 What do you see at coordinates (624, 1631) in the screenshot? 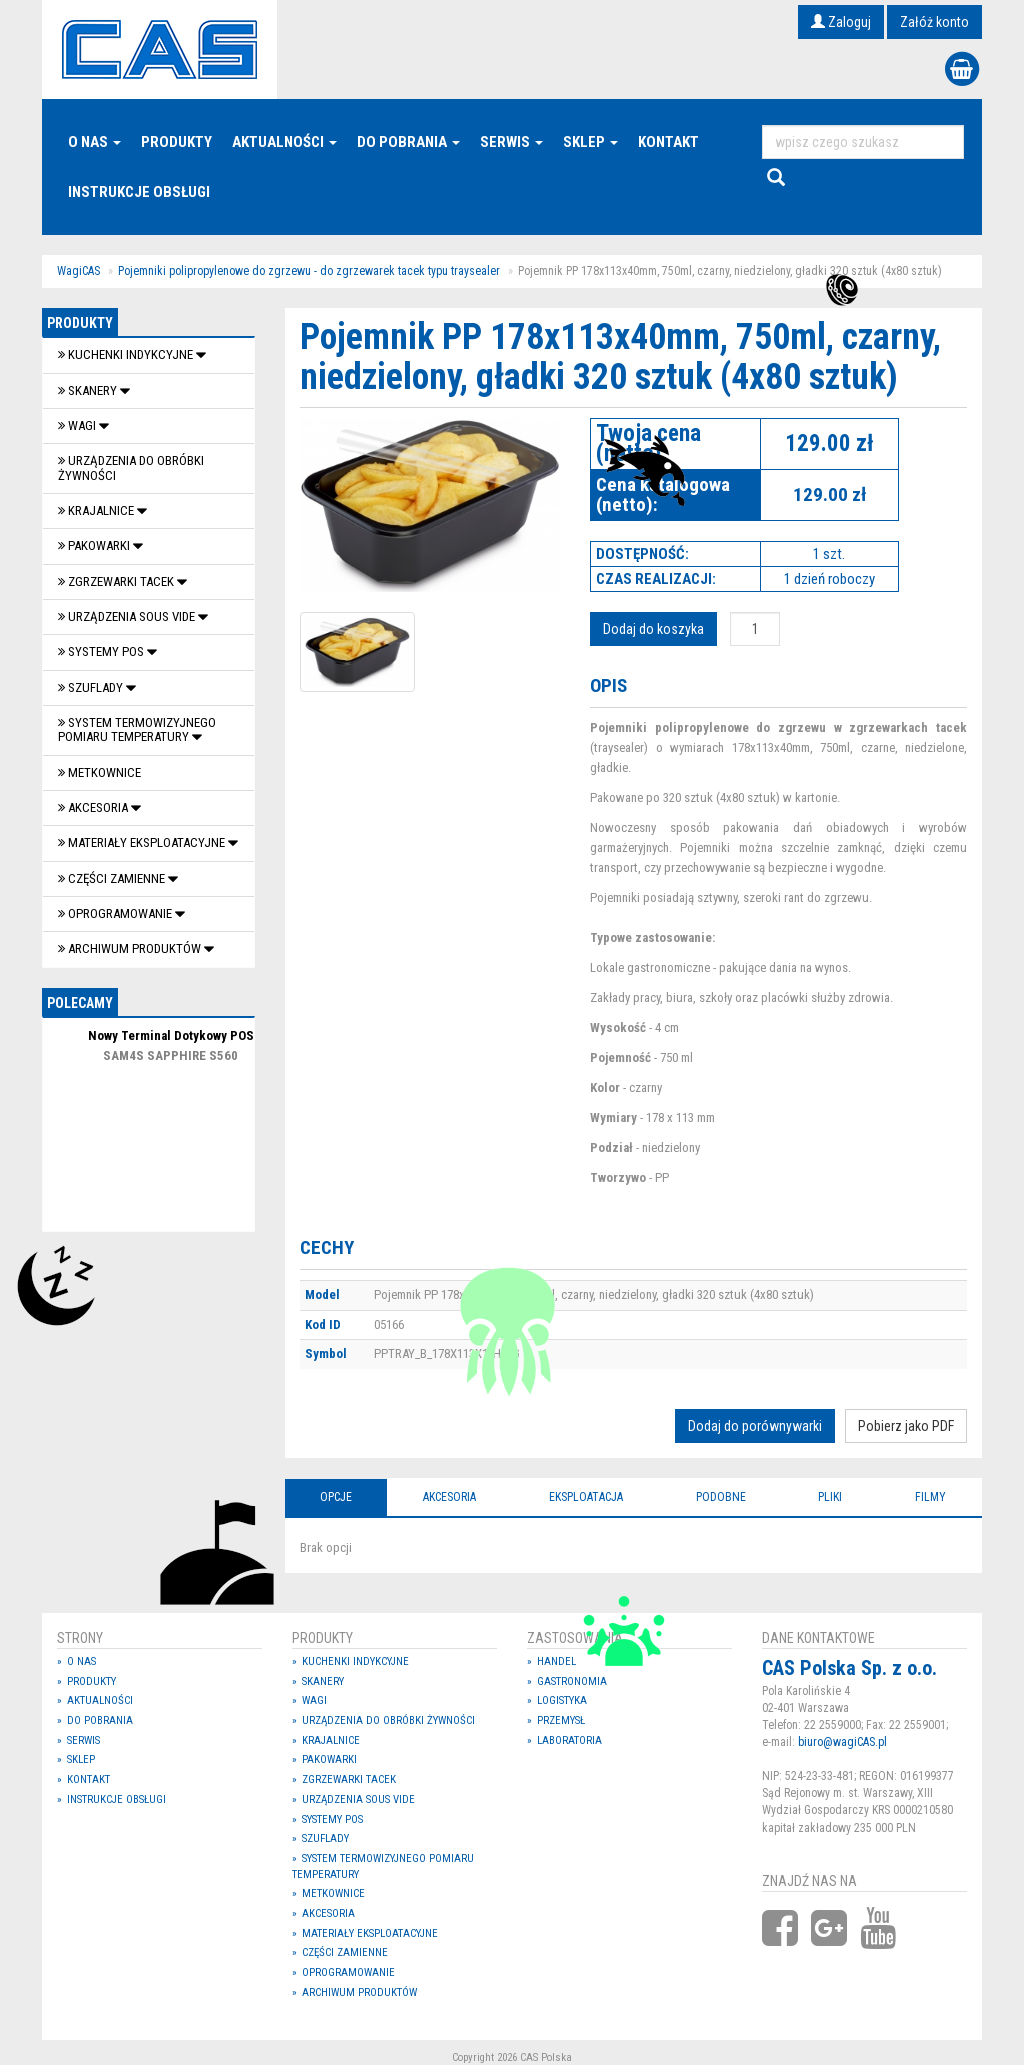
I see `indicates a corrosive or acid-based attack/ability` at bounding box center [624, 1631].